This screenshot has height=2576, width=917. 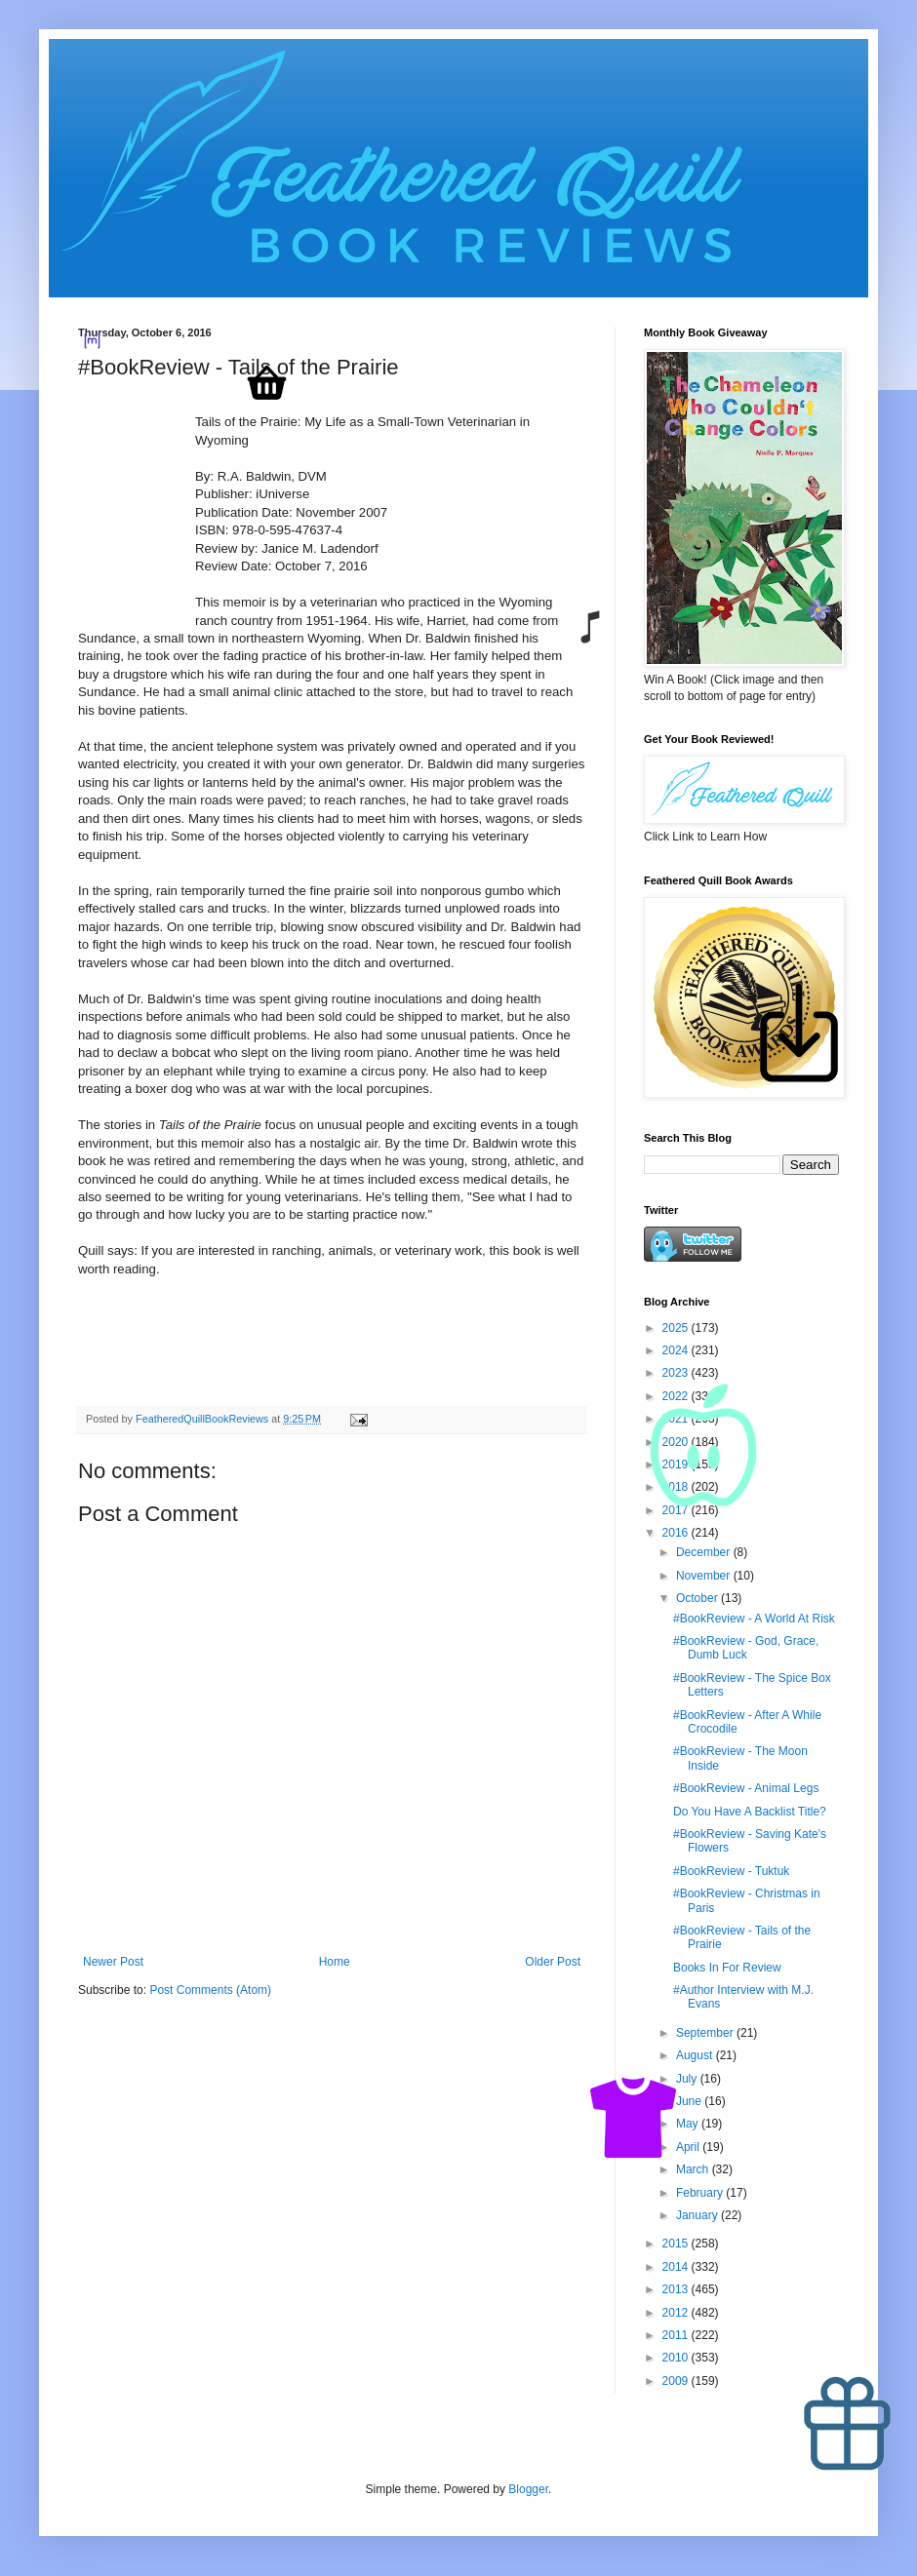 What do you see at coordinates (847, 2423) in the screenshot?
I see `view or redeem a gift` at bounding box center [847, 2423].